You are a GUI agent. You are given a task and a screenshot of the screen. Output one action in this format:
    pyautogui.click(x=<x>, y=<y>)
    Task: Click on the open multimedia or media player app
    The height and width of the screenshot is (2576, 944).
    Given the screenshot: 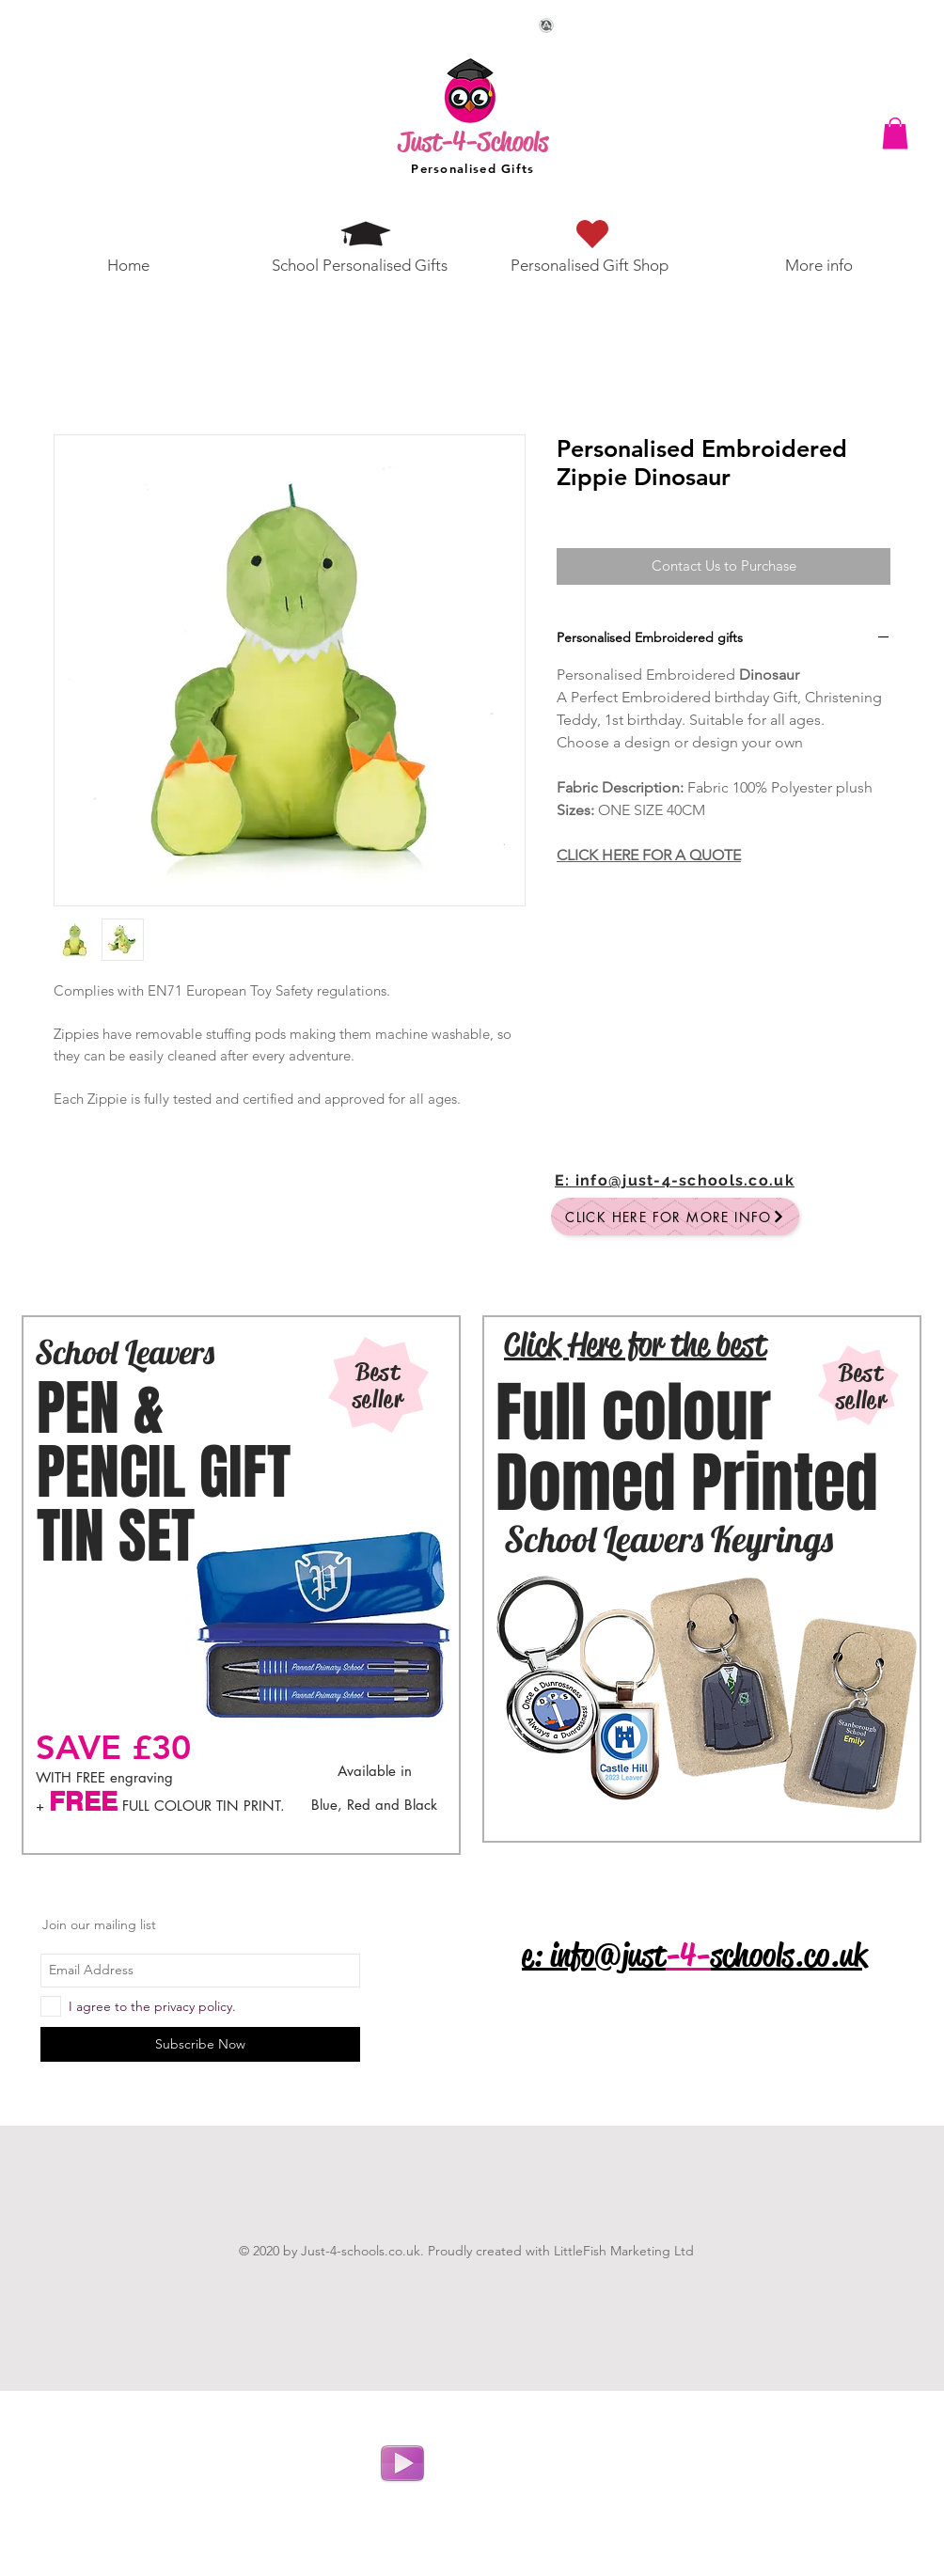 What is the action you would take?
    pyautogui.click(x=402, y=2463)
    